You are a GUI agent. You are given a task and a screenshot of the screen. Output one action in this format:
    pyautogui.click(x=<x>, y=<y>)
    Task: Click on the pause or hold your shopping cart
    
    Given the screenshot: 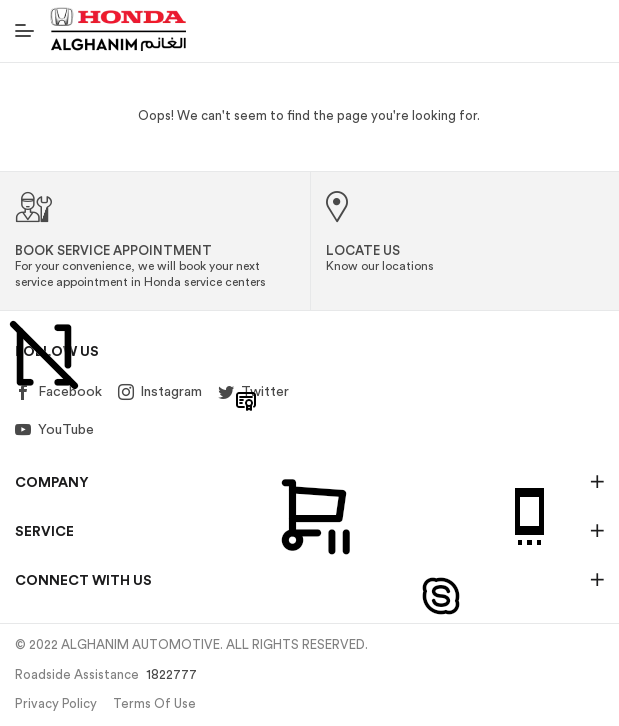 What is the action you would take?
    pyautogui.click(x=314, y=515)
    